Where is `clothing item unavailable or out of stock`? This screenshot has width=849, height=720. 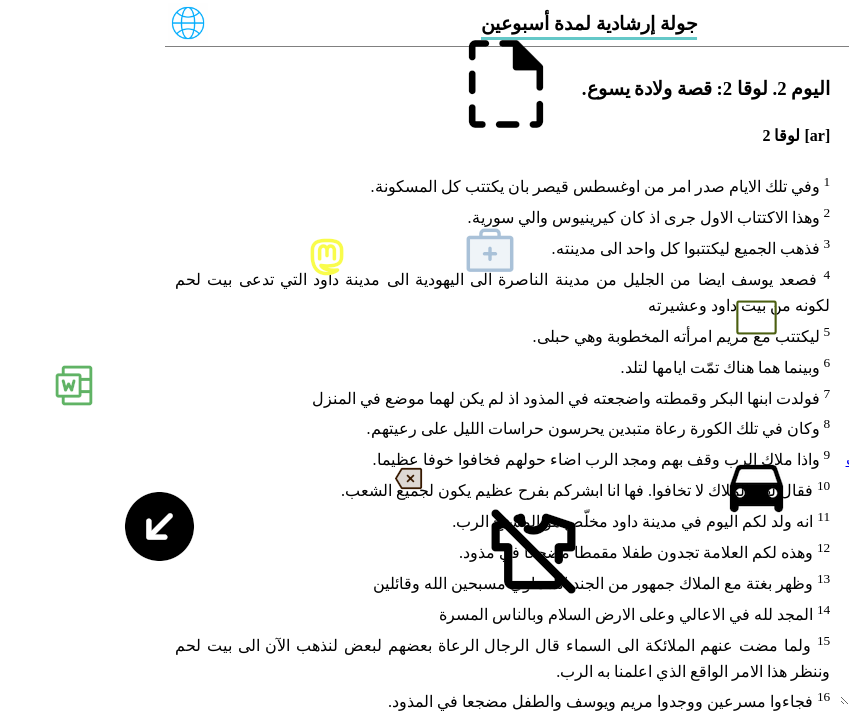
clothing item unavailable or out of stock is located at coordinates (533, 551).